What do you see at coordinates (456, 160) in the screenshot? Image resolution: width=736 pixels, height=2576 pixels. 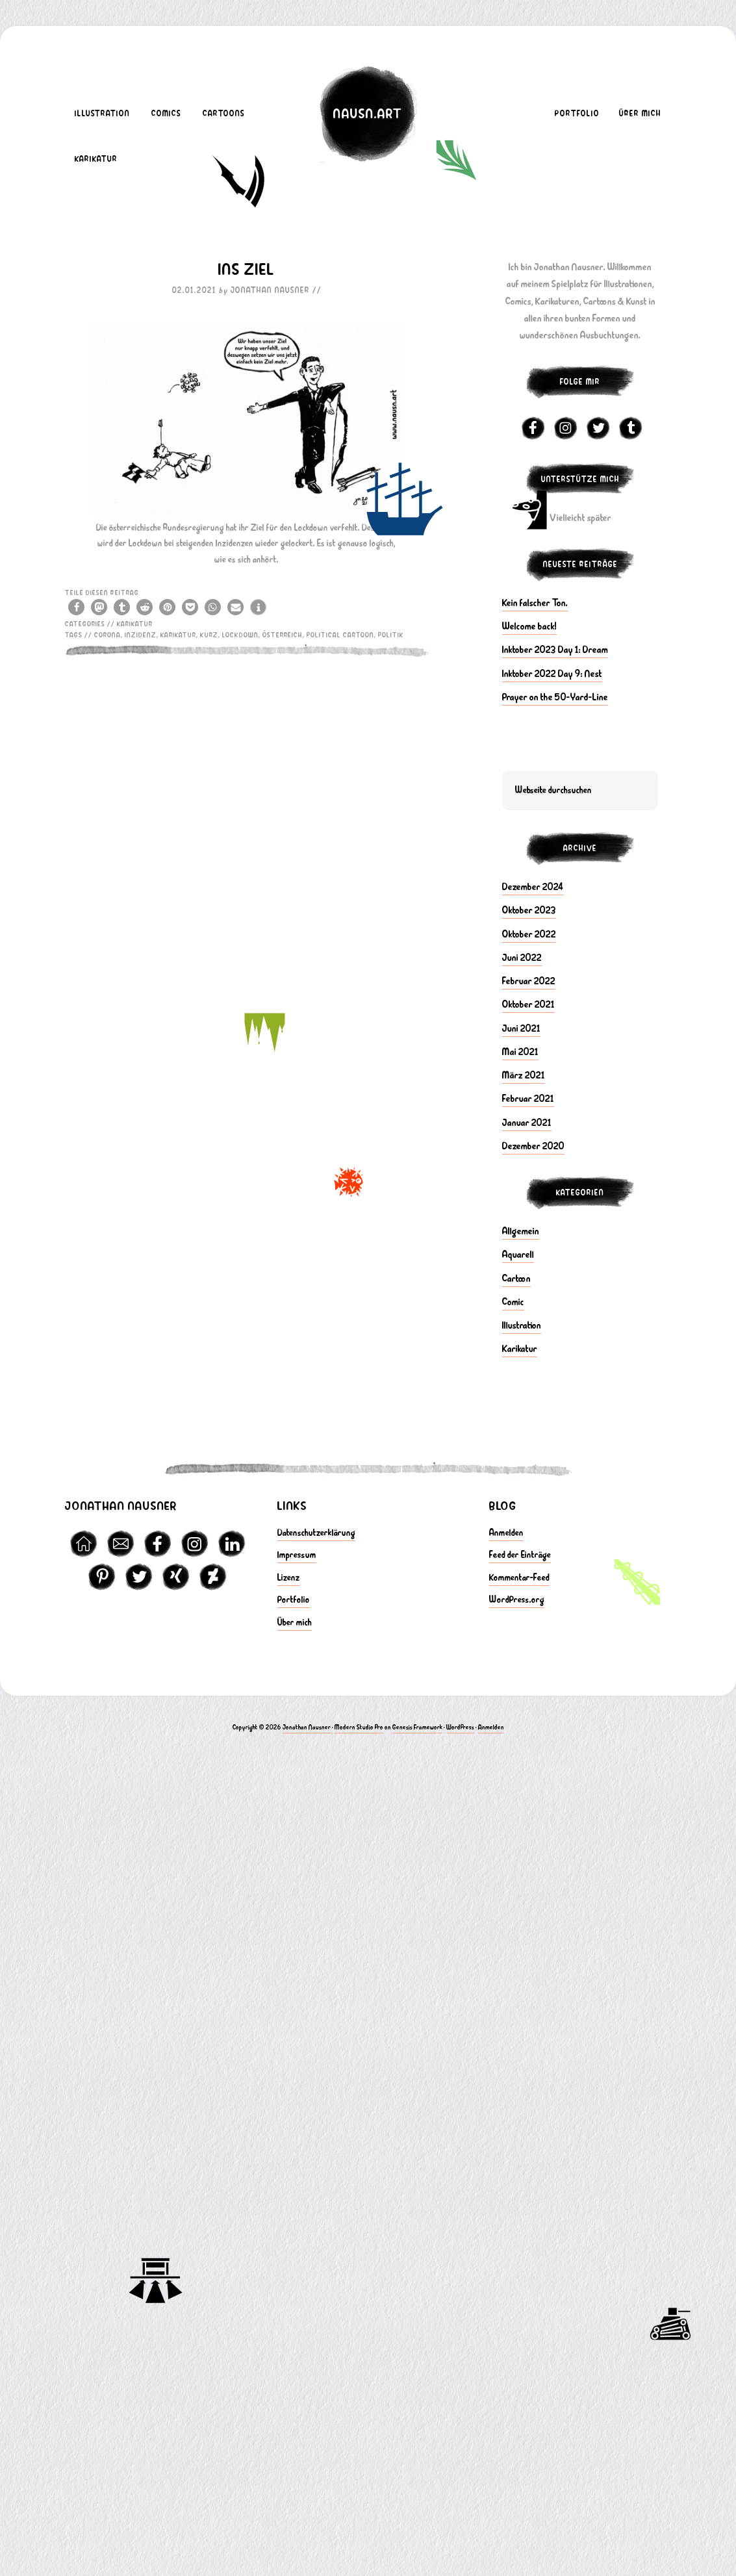 I see `damaged or broken projectile indicator` at bounding box center [456, 160].